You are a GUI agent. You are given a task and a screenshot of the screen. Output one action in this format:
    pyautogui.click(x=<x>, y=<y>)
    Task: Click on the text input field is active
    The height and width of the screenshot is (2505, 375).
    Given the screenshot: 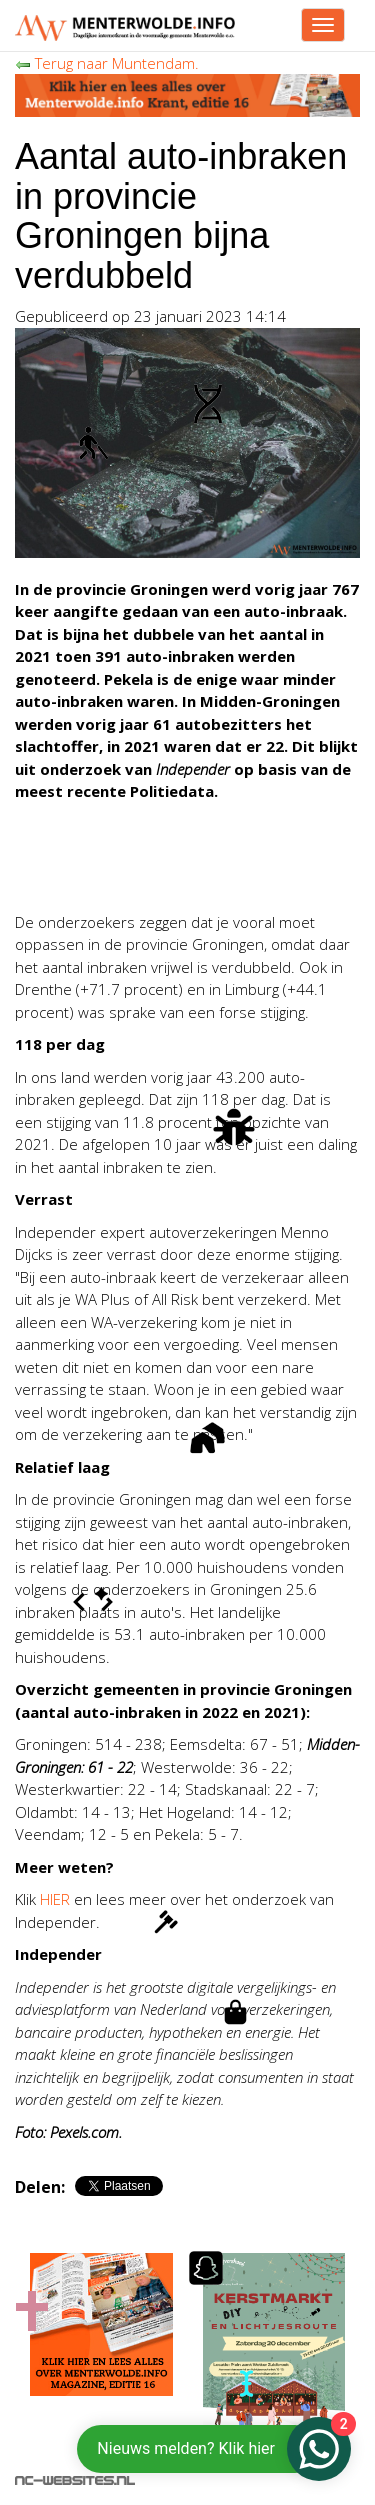 What is the action you would take?
    pyautogui.click(x=246, y=2383)
    